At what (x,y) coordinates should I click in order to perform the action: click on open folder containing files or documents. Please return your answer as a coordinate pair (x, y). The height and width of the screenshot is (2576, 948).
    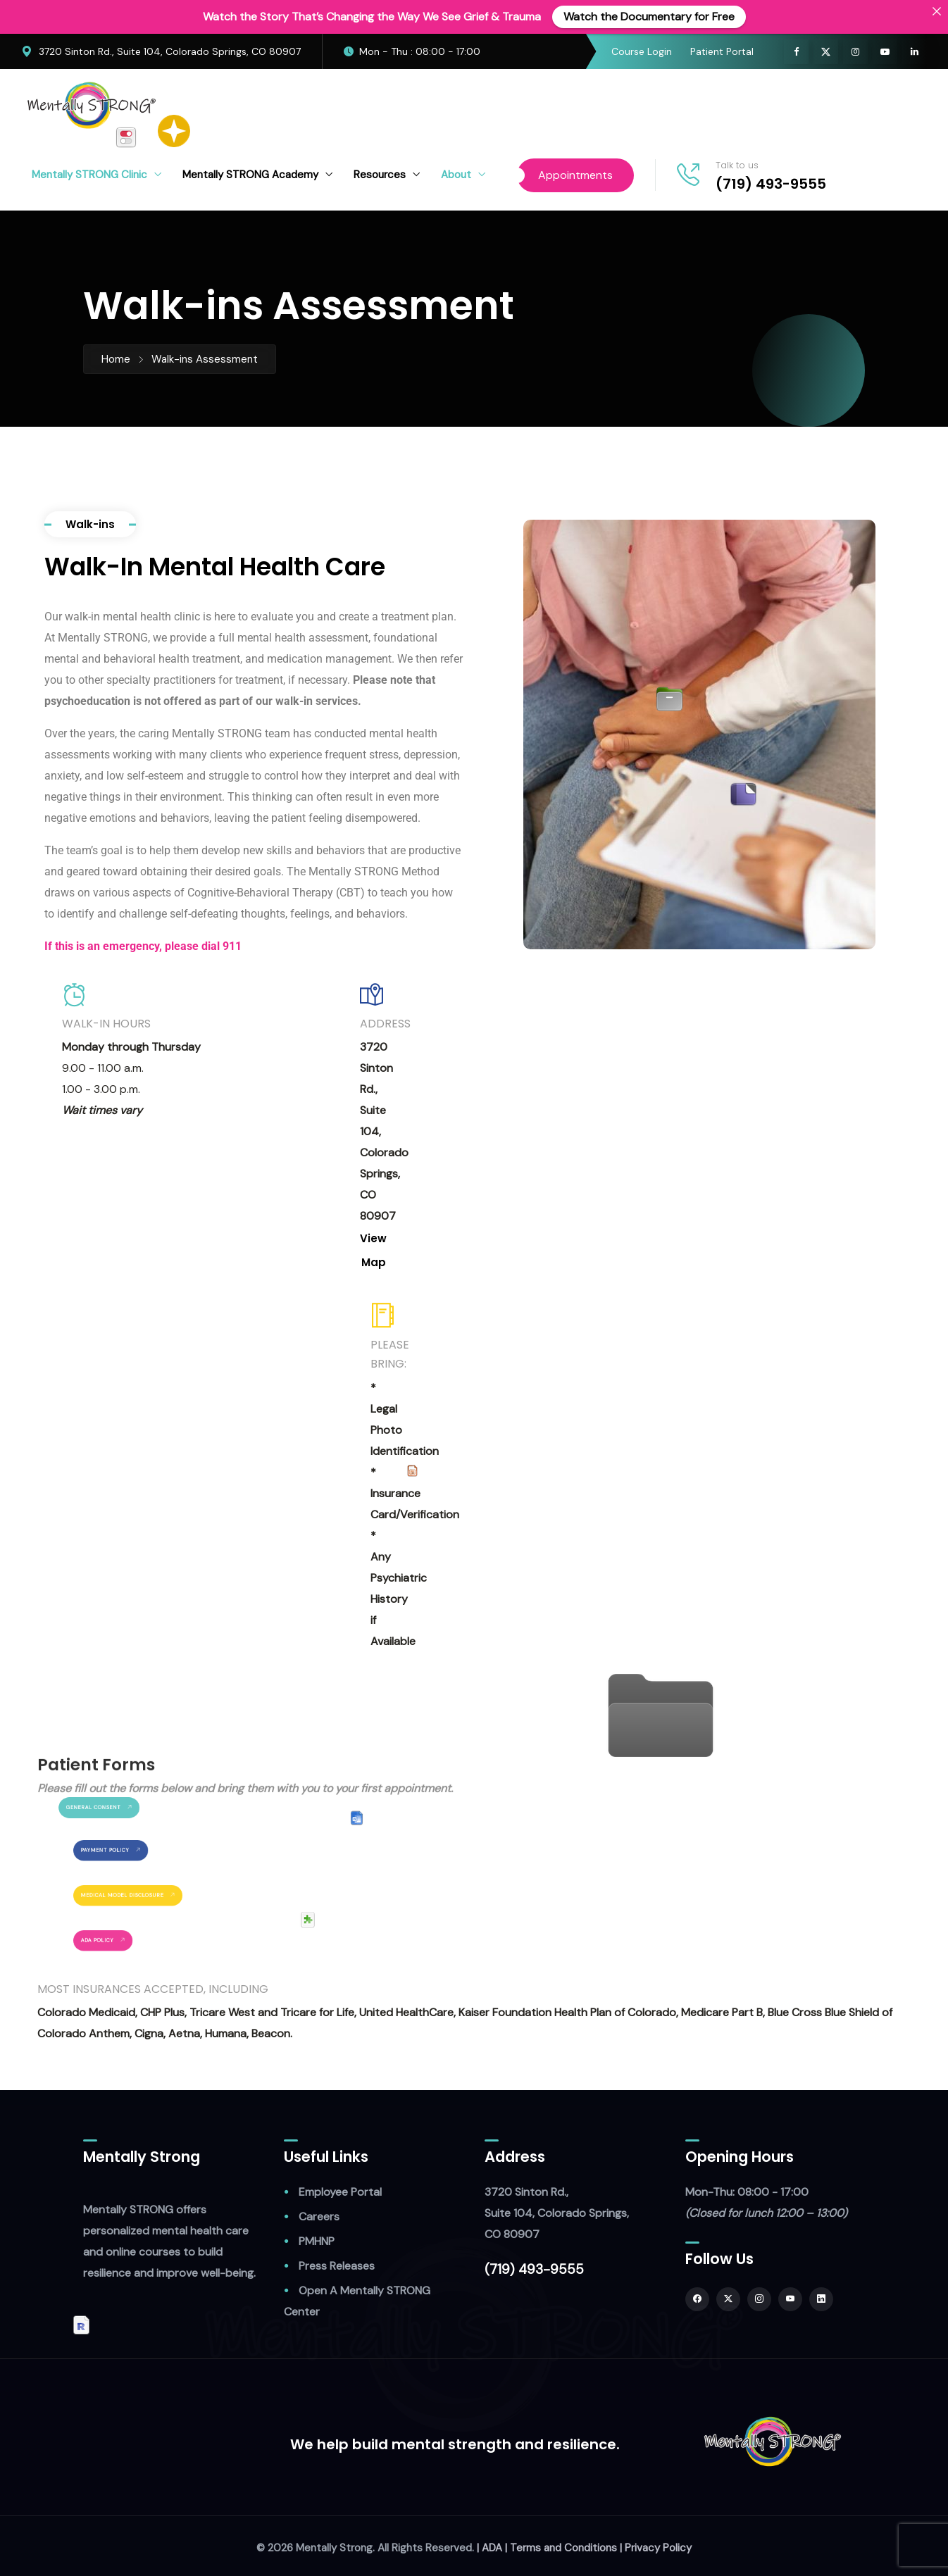
    Looking at the image, I should click on (661, 1715).